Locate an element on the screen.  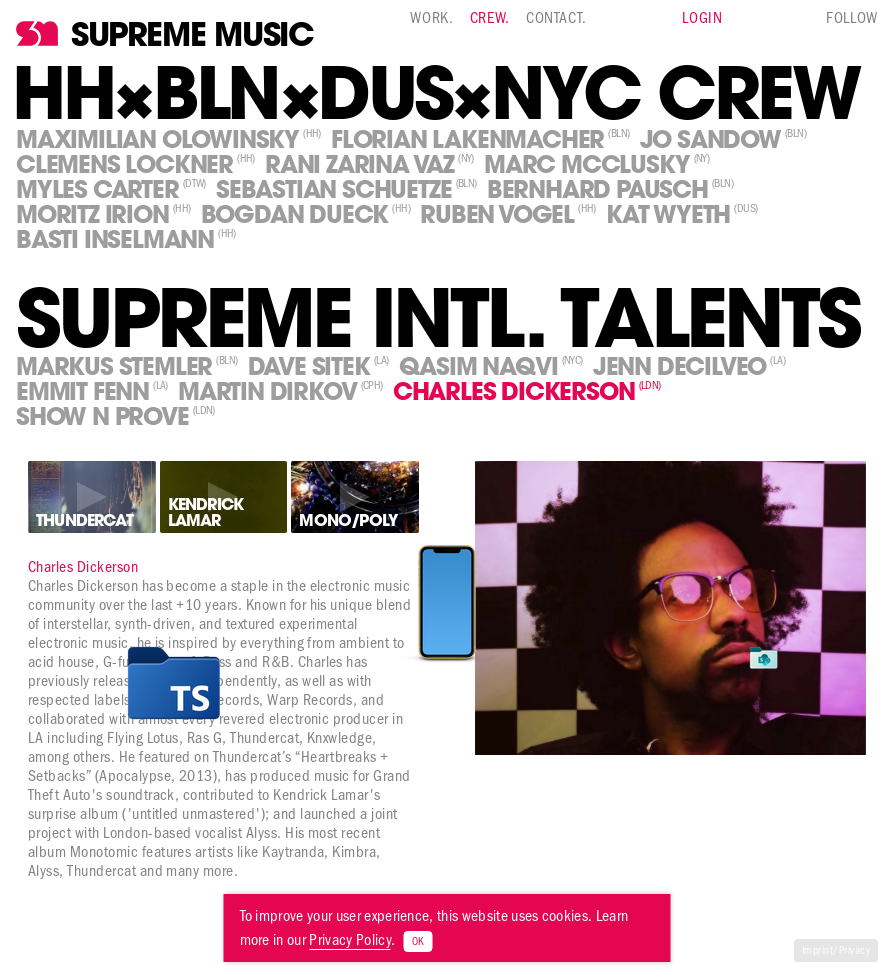
iPhone 11 device icon is located at coordinates (447, 604).